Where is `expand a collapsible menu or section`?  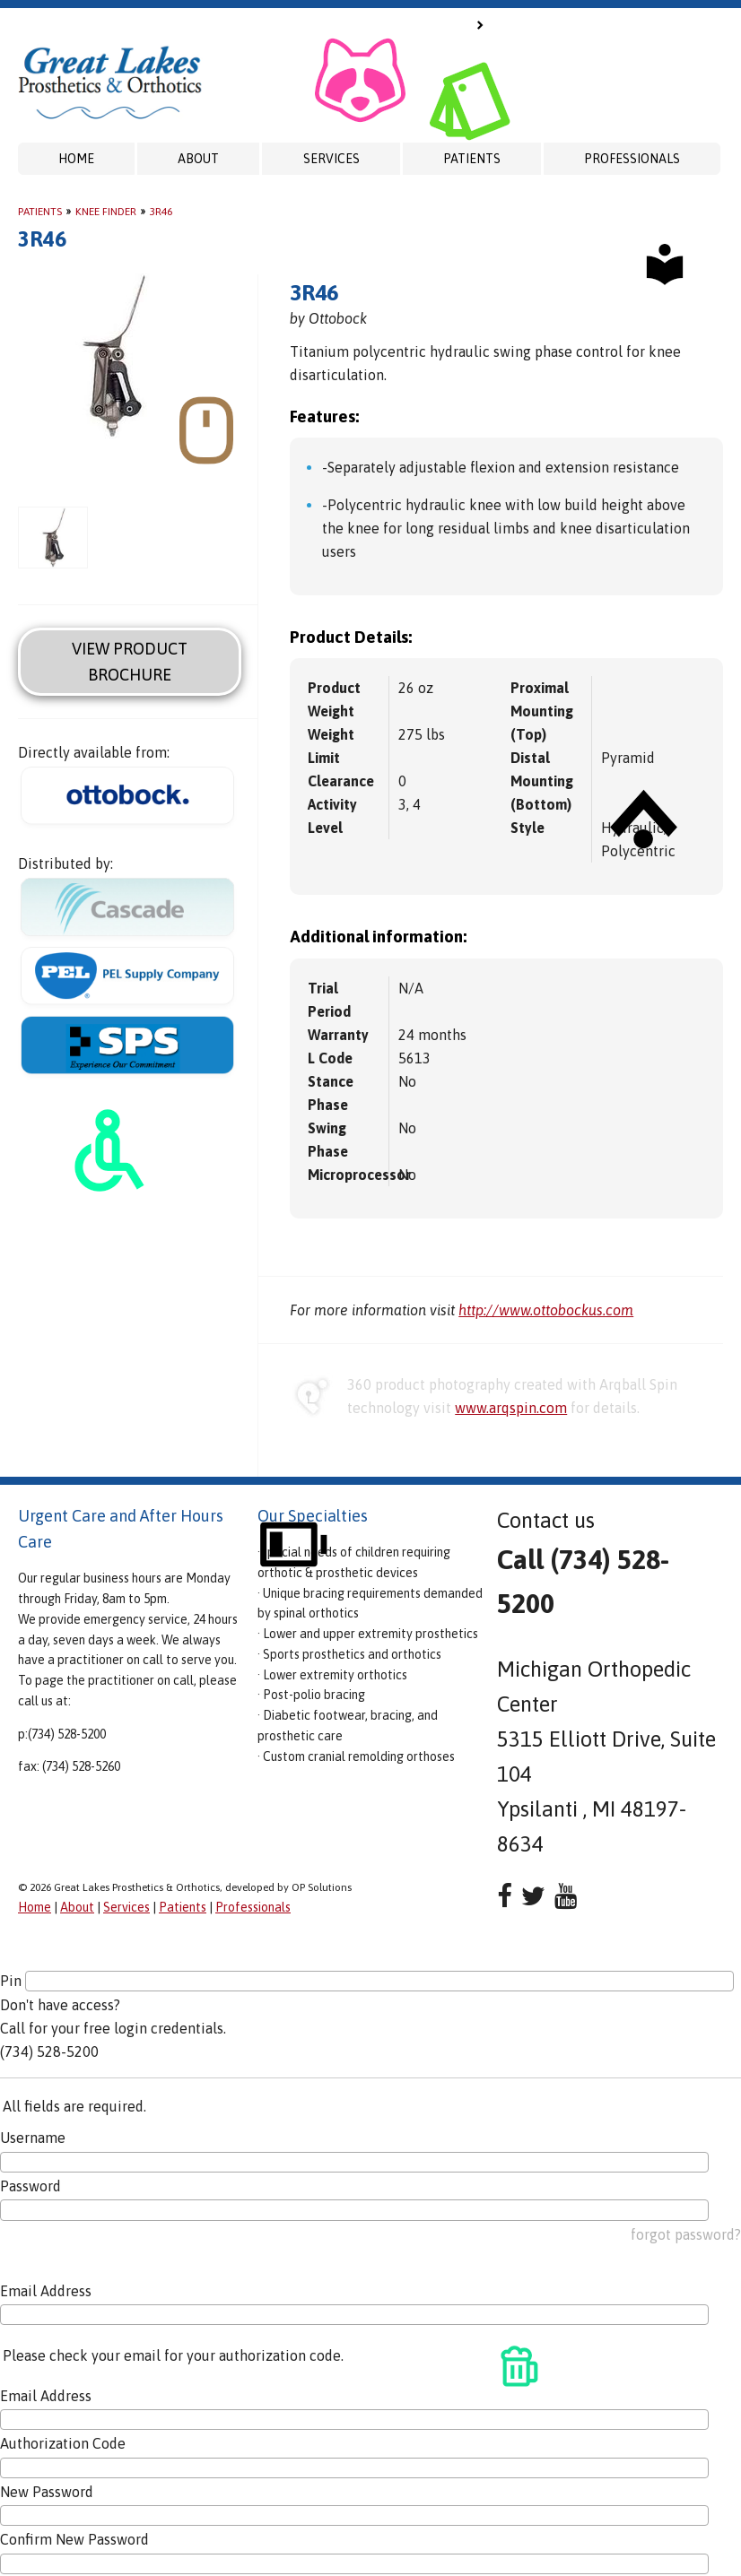 expand a collapsible menu or section is located at coordinates (480, 25).